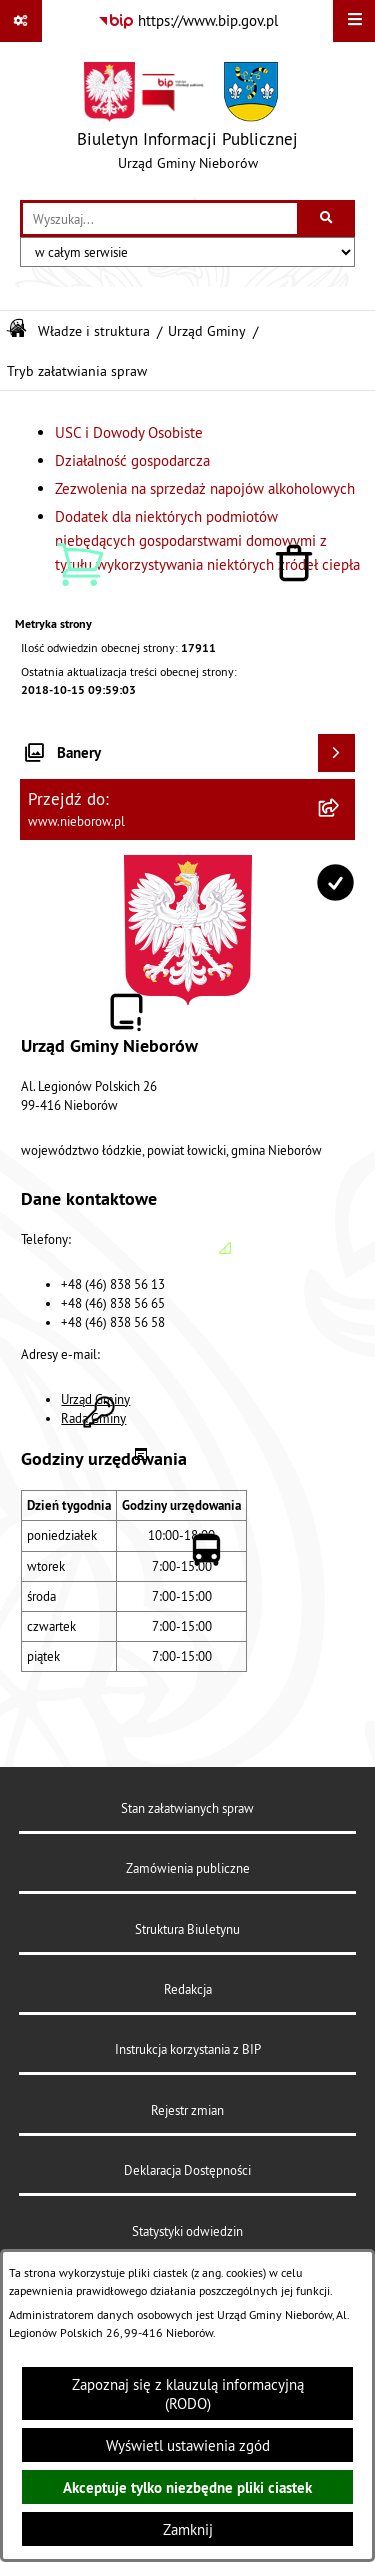 The width and height of the screenshot is (375, 2562). What do you see at coordinates (80, 564) in the screenshot?
I see `view your shopping cart` at bounding box center [80, 564].